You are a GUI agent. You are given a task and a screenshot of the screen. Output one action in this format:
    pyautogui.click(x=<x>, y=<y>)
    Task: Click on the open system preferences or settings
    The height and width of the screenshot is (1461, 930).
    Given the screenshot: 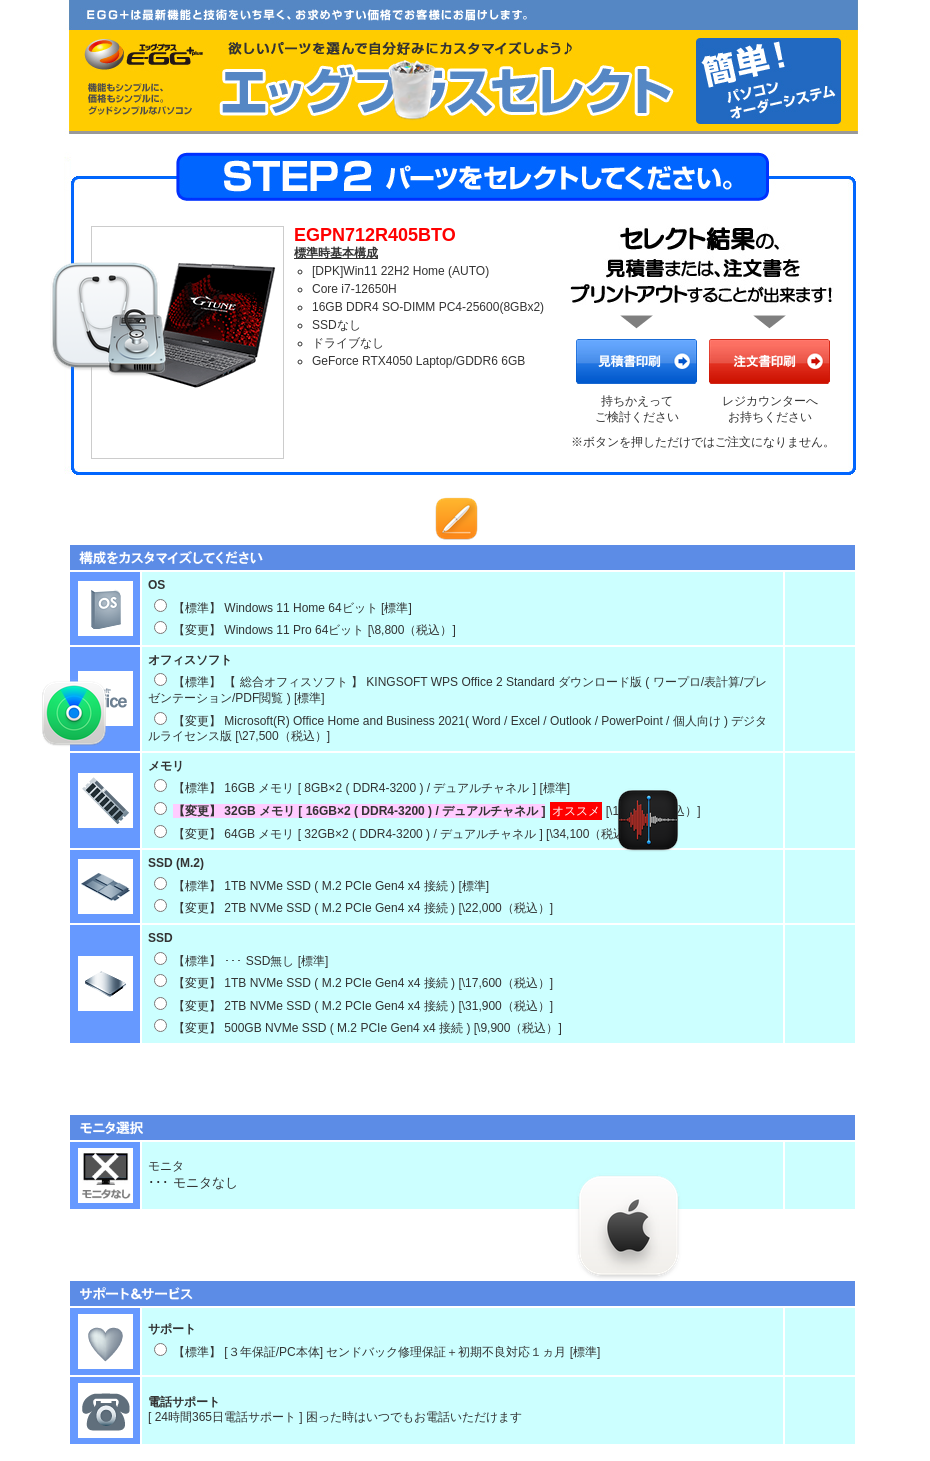 What is the action you would take?
    pyautogui.click(x=628, y=1225)
    